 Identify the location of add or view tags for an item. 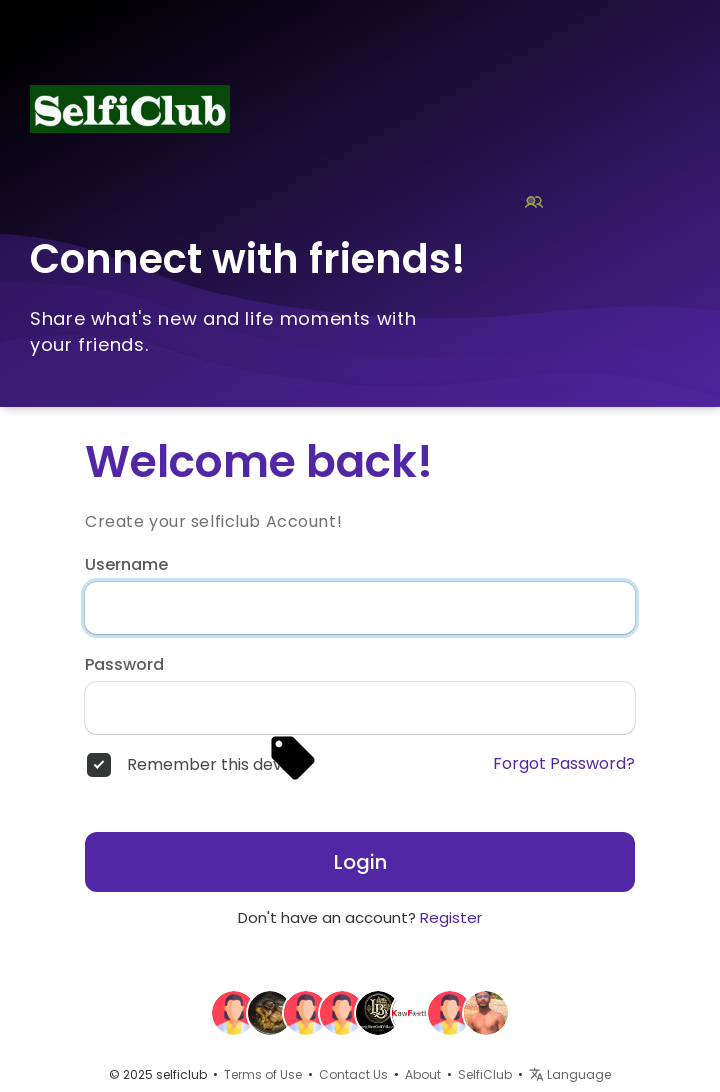
(293, 758).